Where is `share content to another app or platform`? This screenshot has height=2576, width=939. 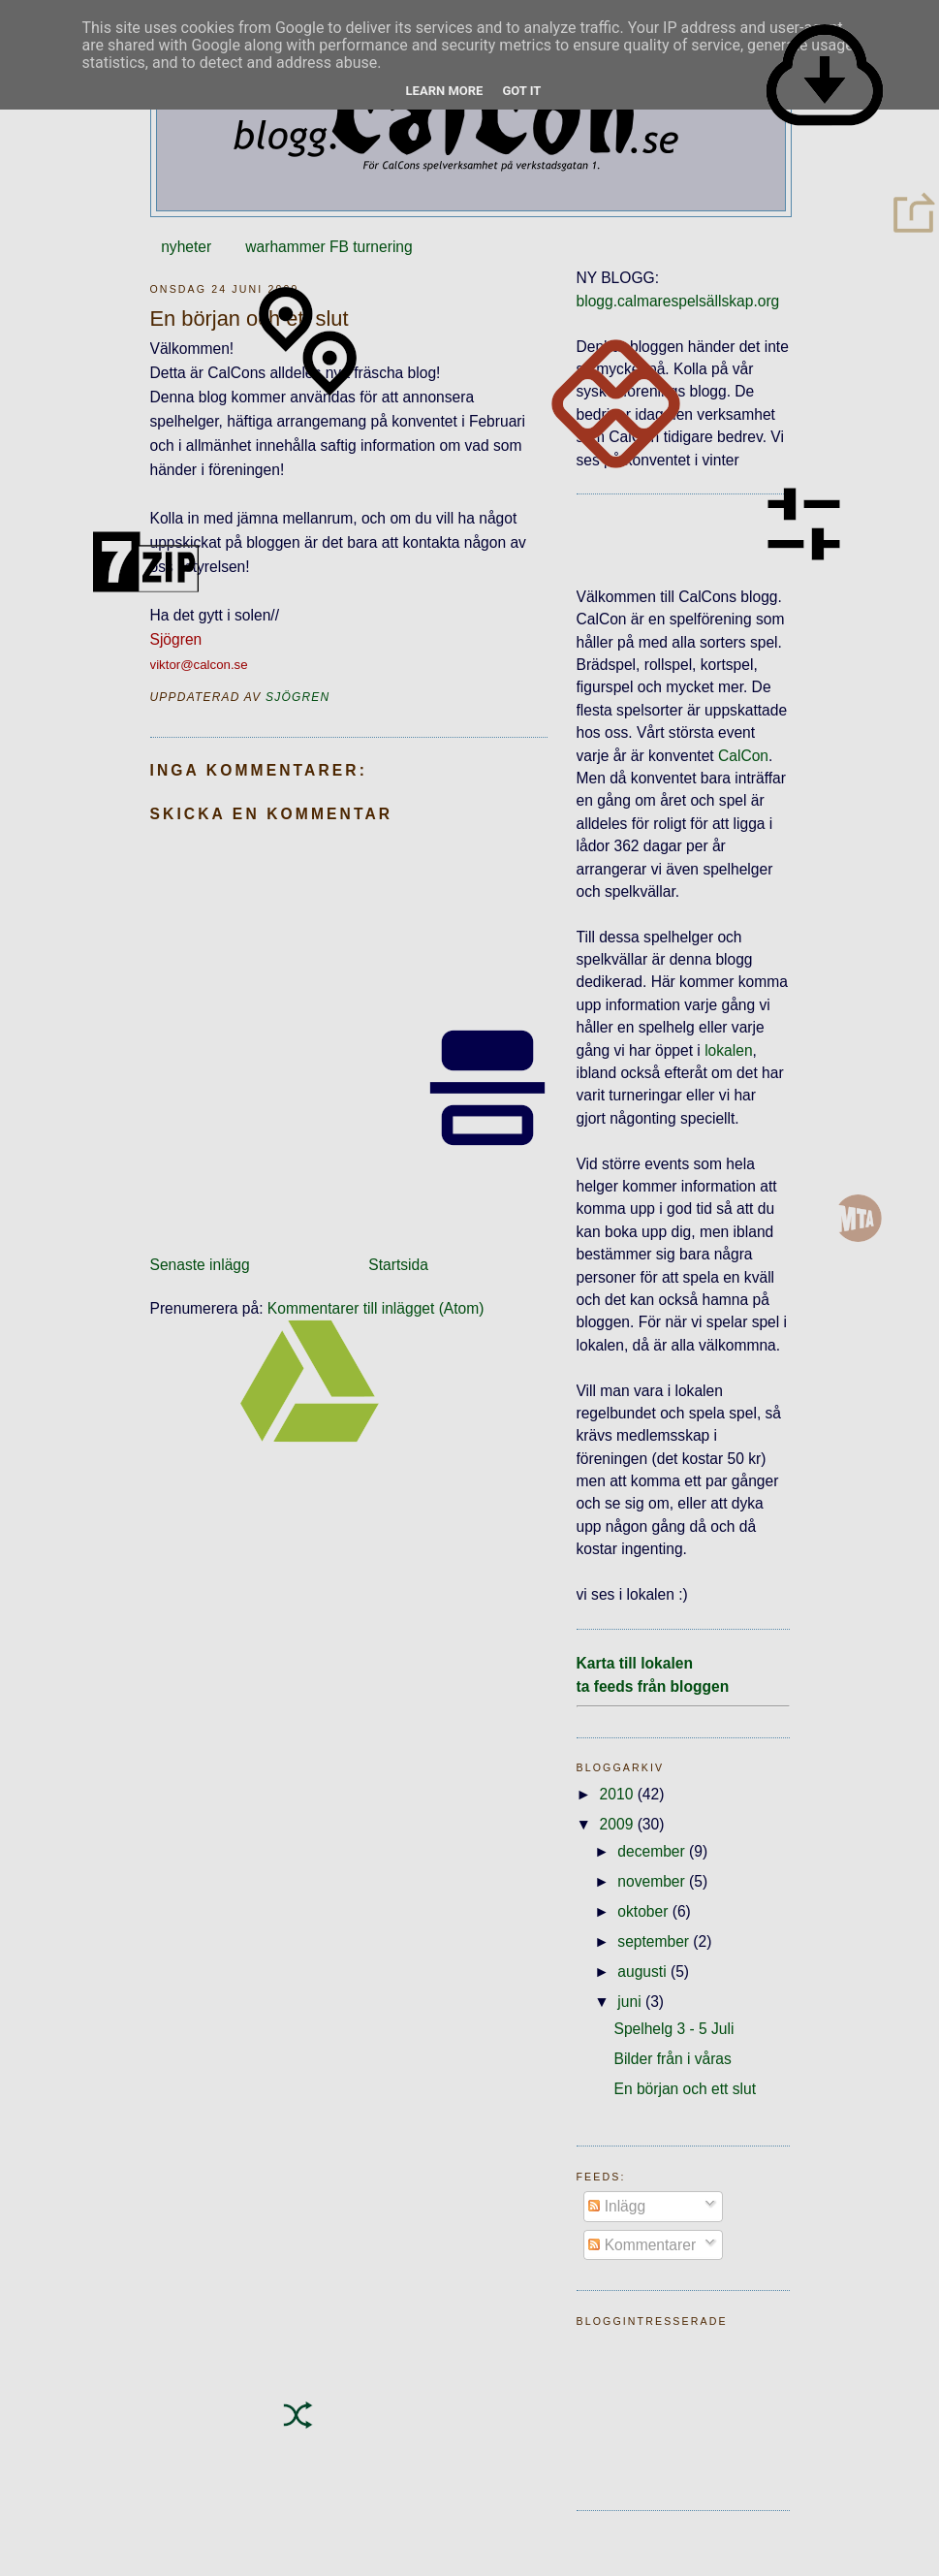
share content to another app or platform is located at coordinates (913, 214).